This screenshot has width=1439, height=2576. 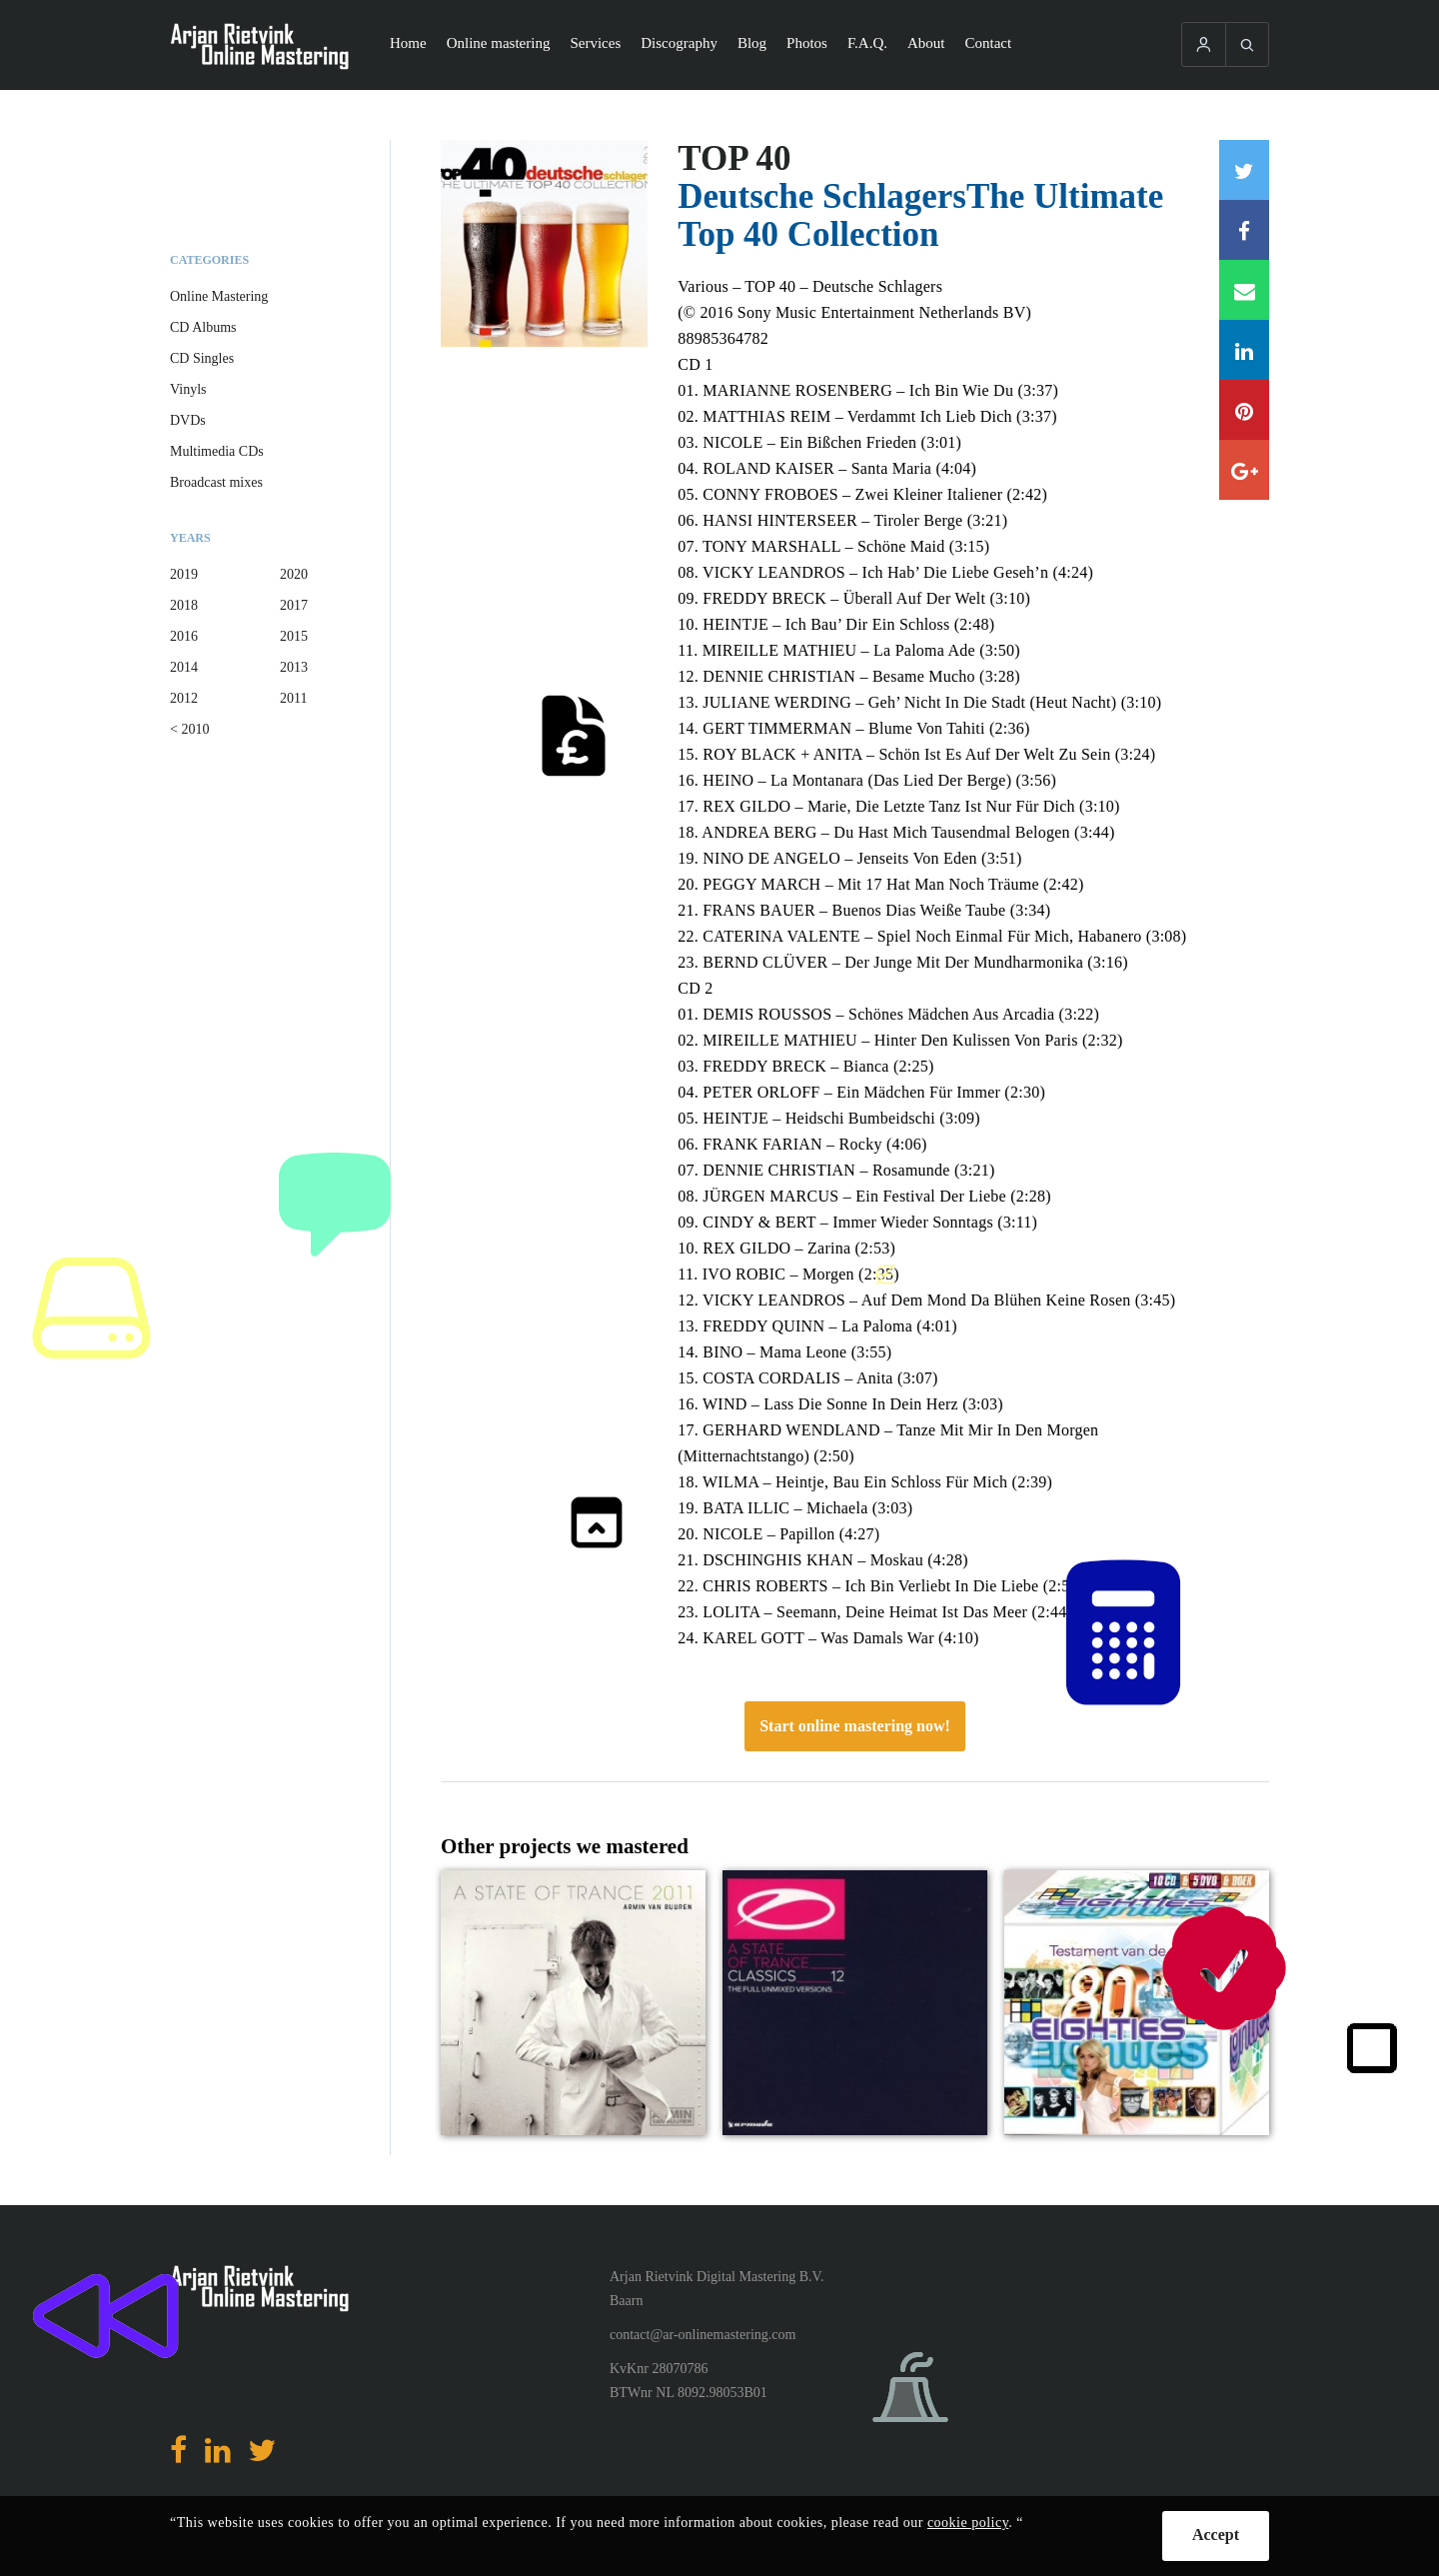 I want to click on rewind or skip to previous track, so click(x=109, y=2310).